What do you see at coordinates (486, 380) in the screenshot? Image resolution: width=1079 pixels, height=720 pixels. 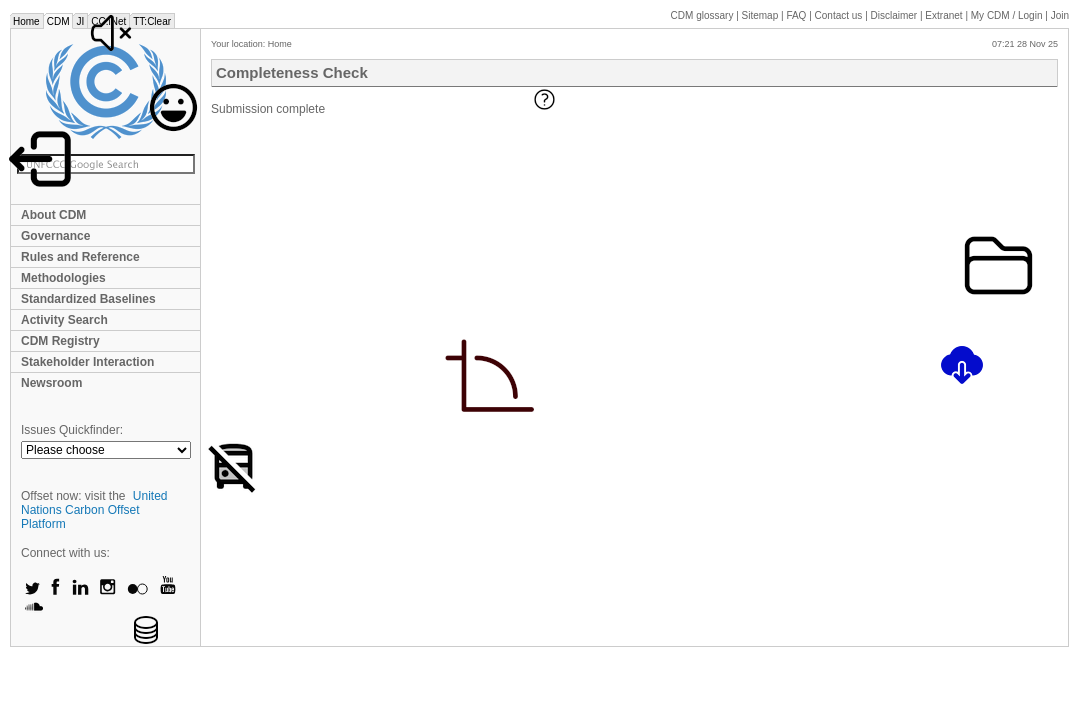 I see `measure or adjust angle settings` at bounding box center [486, 380].